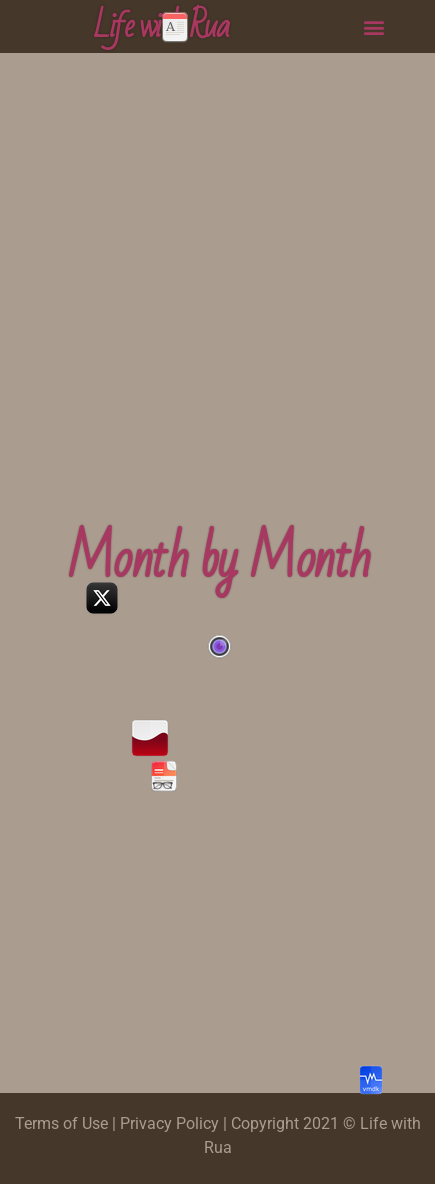 This screenshot has height=1184, width=435. Describe the element at coordinates (164, 776) in the screenshot. I see `open the papers document viewer app` at that location.